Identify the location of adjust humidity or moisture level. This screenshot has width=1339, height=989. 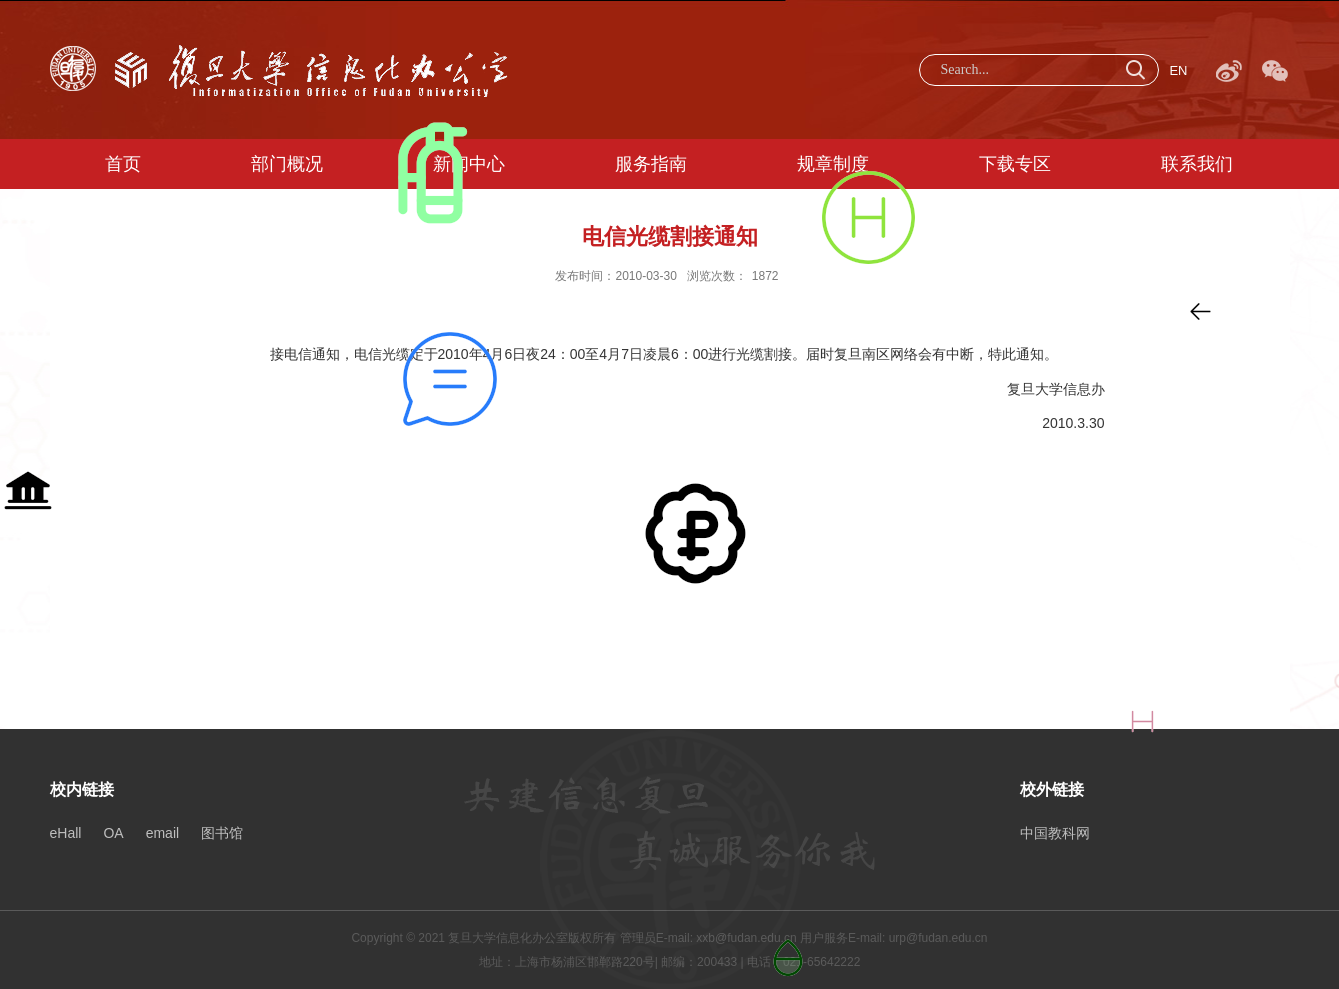
(788, 959).